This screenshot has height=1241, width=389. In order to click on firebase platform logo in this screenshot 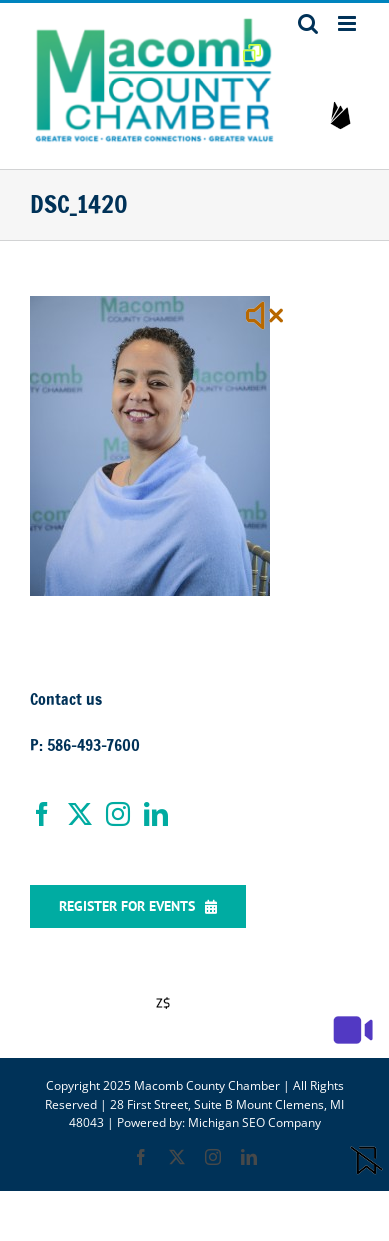, I will do `click(340, 115)`.